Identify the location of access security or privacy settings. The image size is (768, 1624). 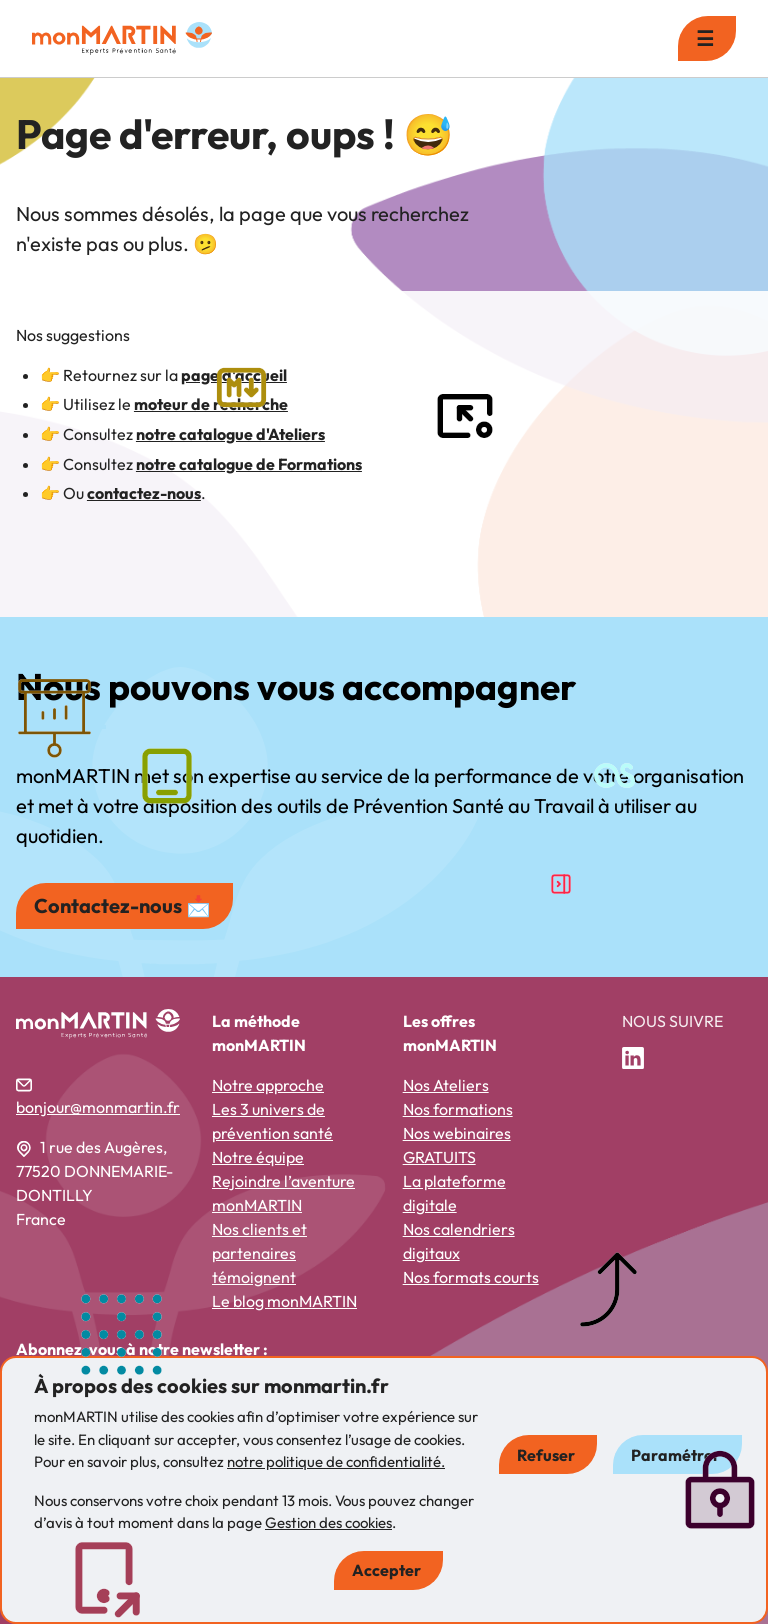
(720, 1494).